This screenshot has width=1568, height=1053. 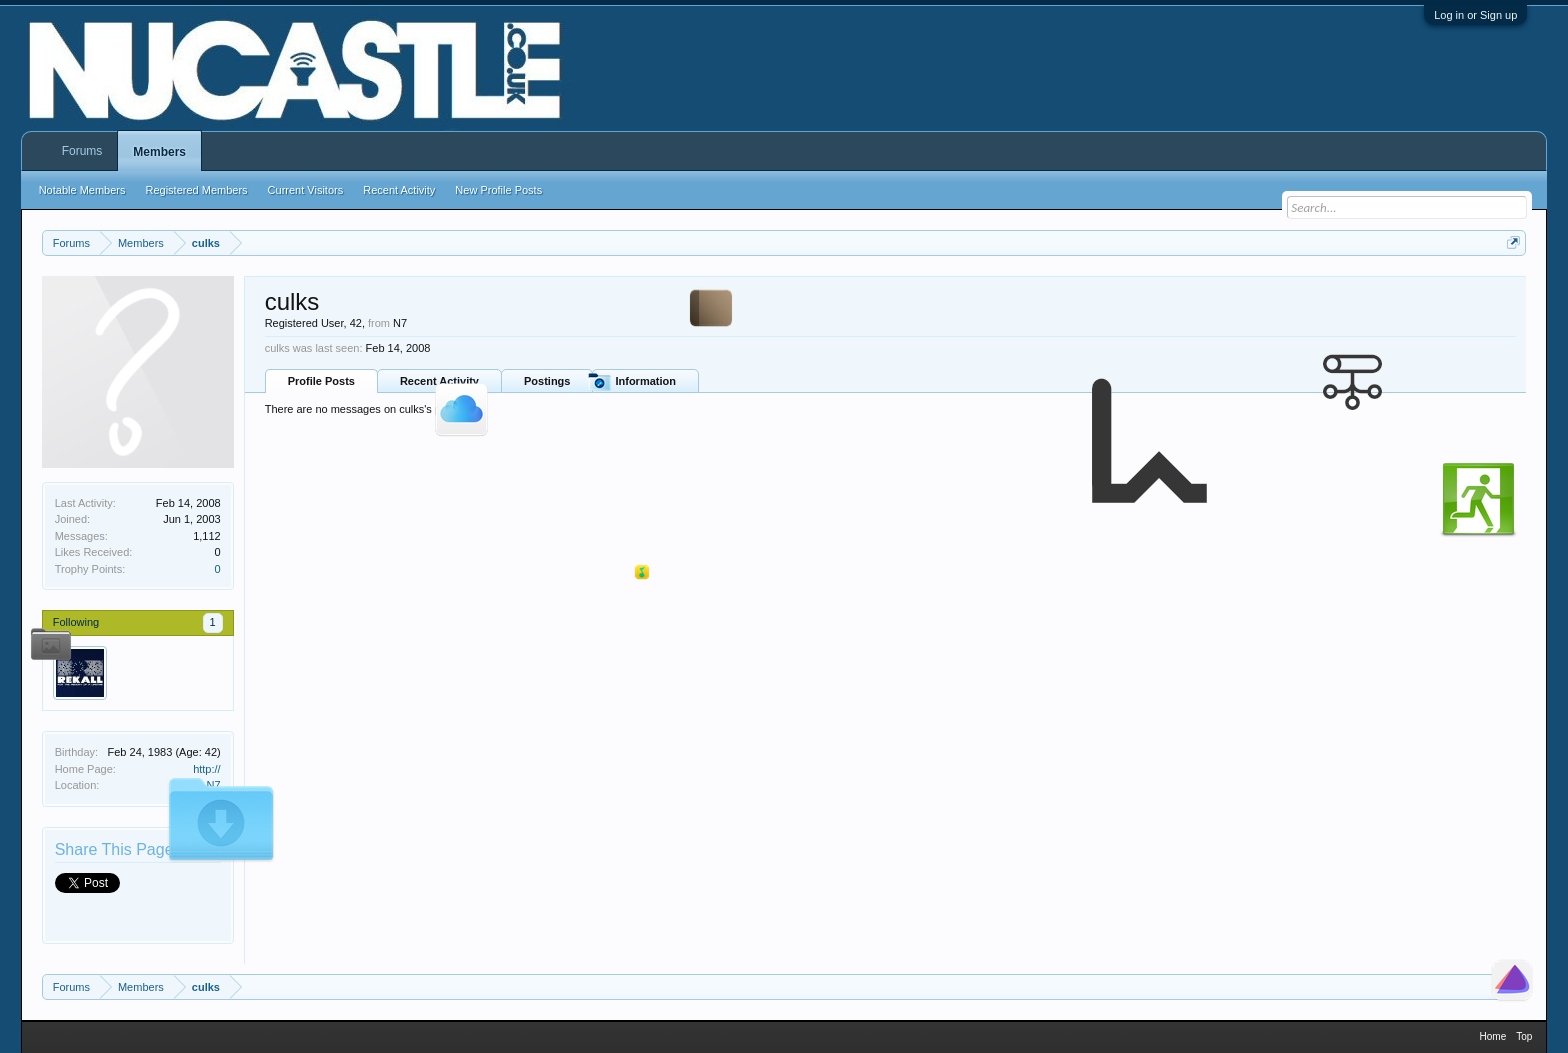 I want to click on open your downloads folder, so click(x=221, y=819).